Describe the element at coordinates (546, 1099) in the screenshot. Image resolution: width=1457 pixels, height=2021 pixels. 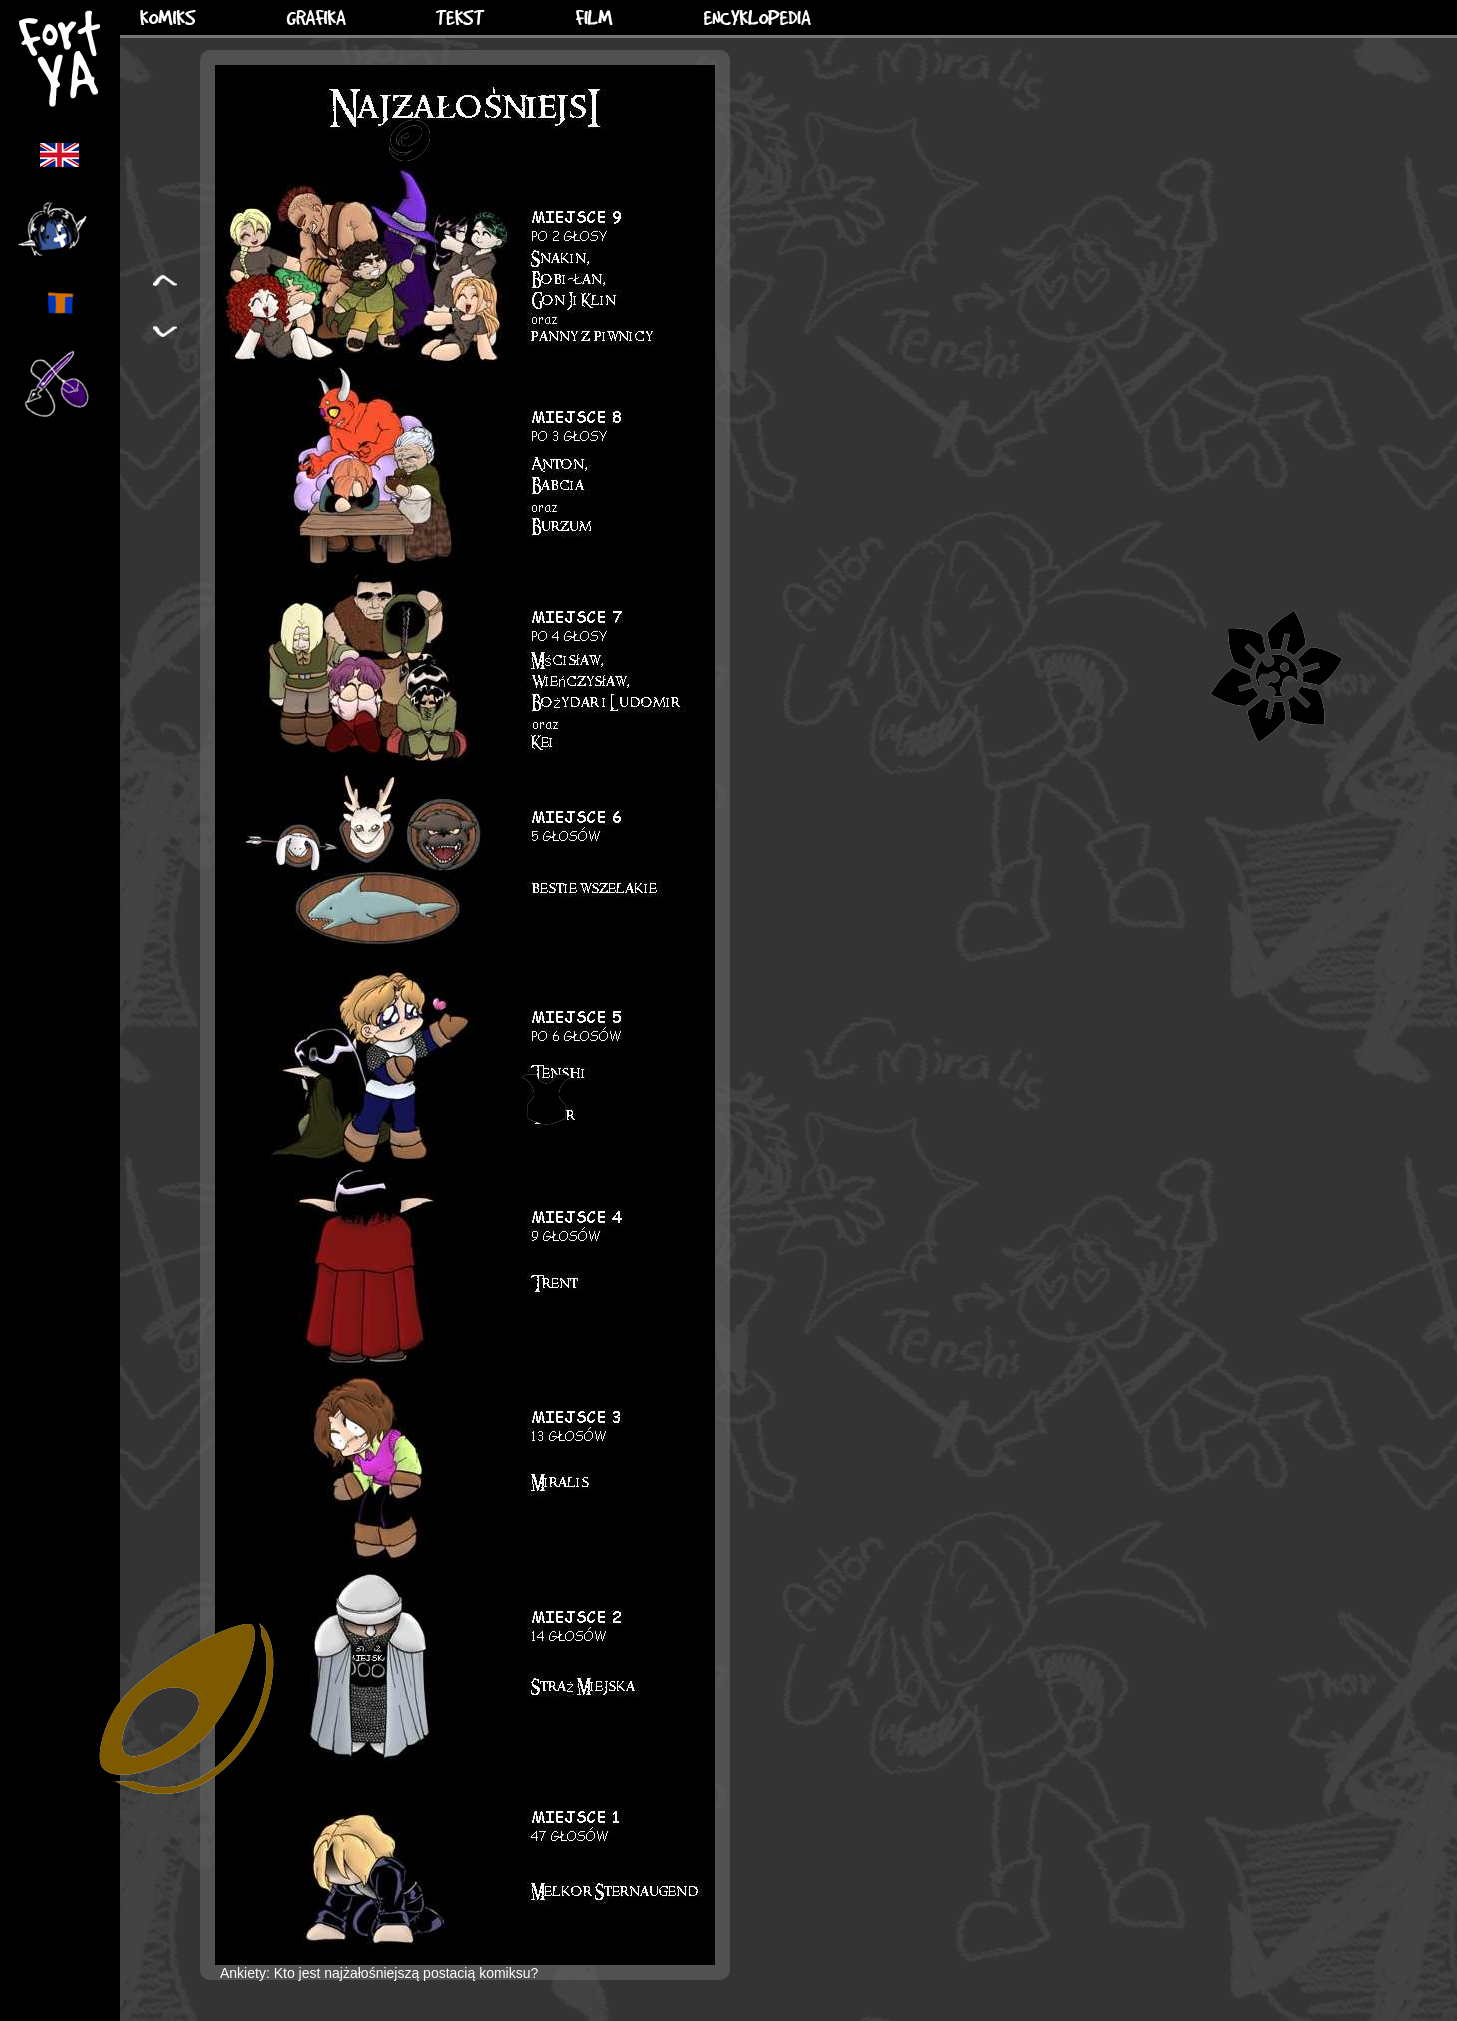
I see `equip body armor or protective vest` at that location.